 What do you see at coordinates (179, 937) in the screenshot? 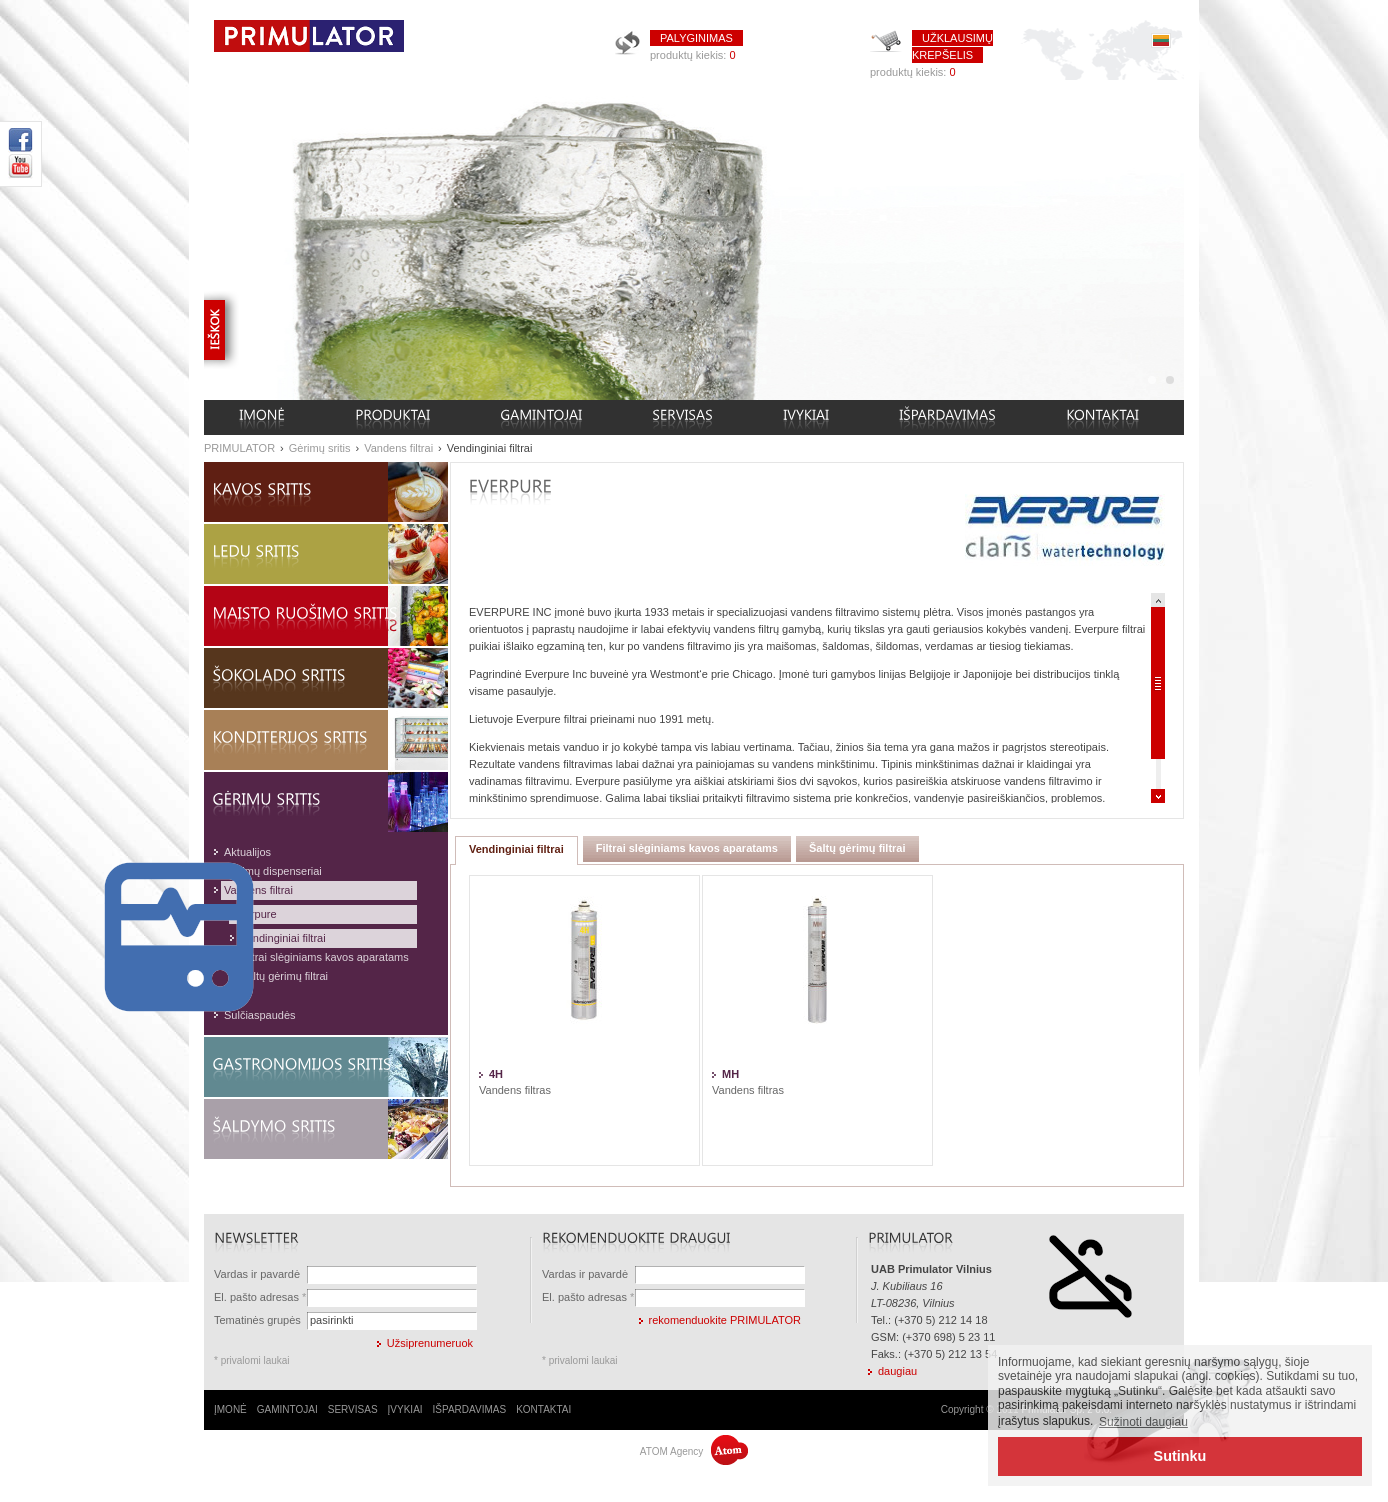
I see `view heart rate or vital signs monitor` at bounding box center [179, 937].